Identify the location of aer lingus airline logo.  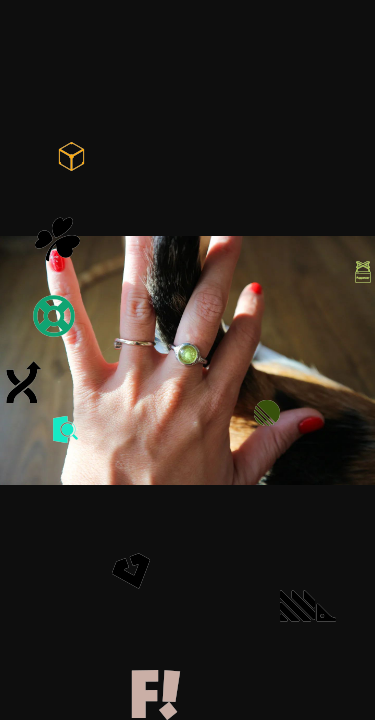
(57, 239).